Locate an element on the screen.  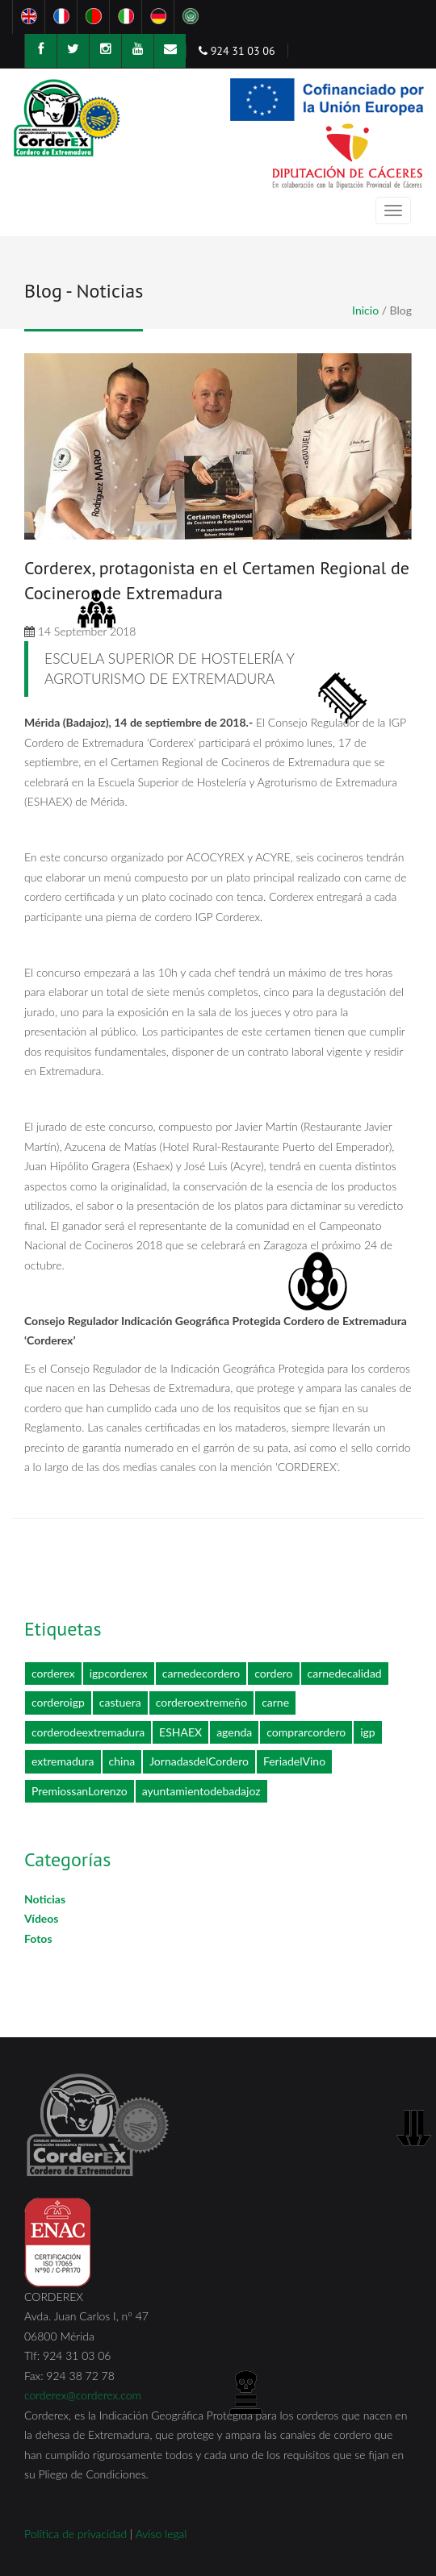
activate a powerful downward attack or smash move is located at coordinates (413, 2128).